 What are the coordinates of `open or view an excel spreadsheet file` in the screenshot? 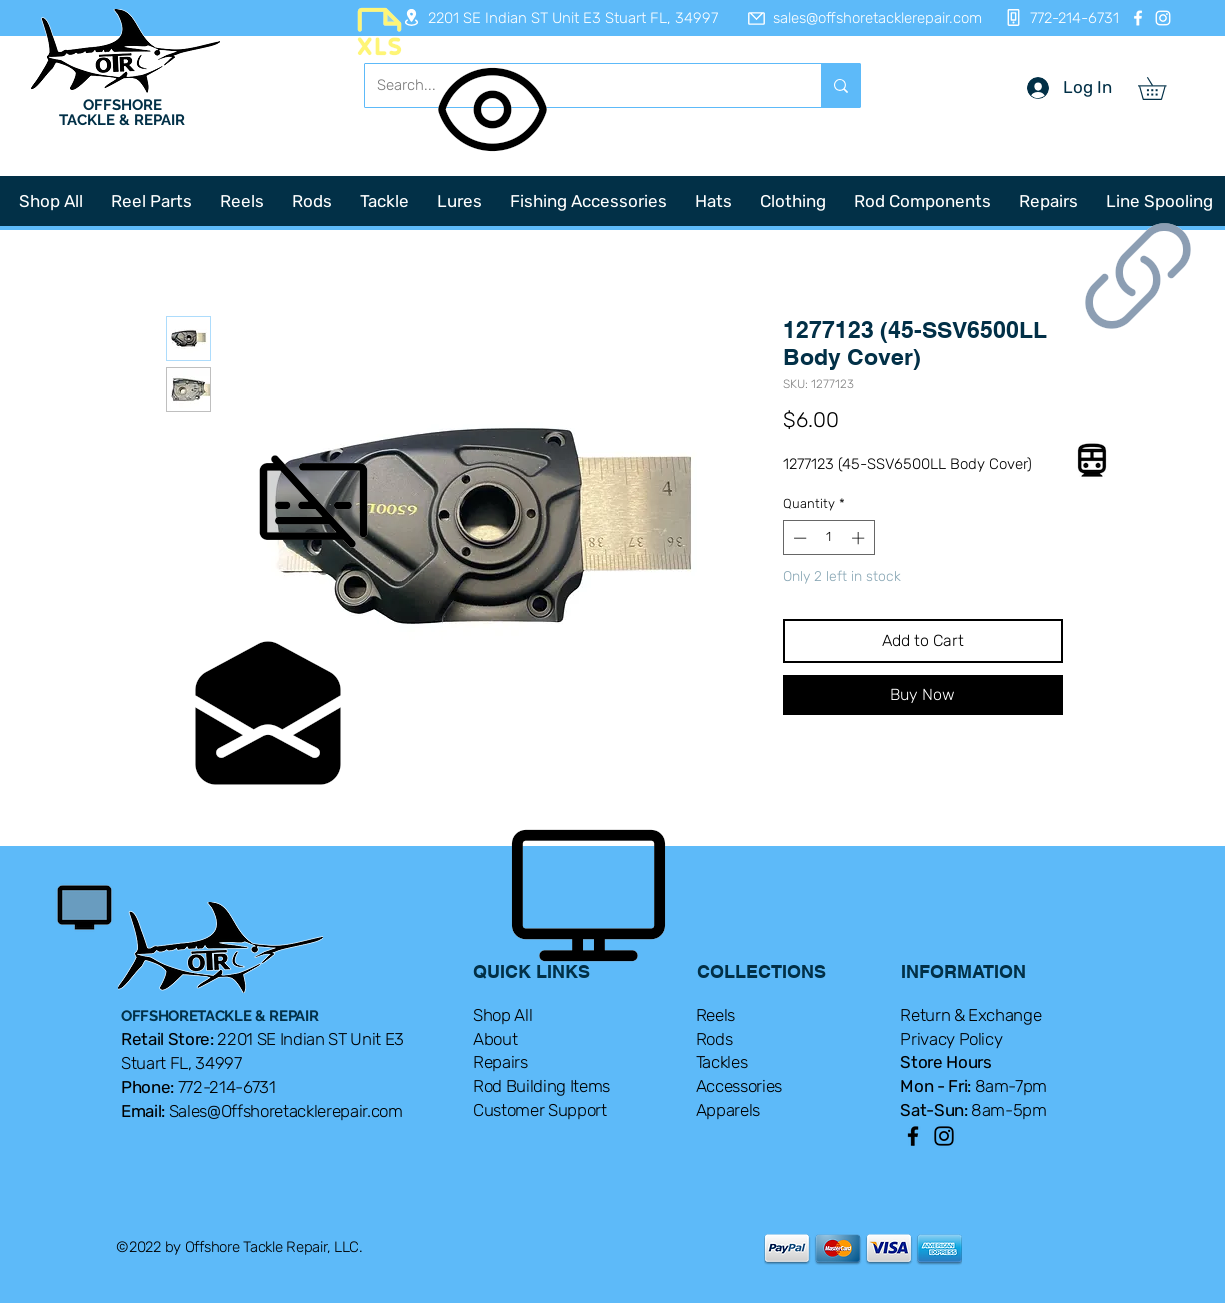 It's located at (379, 33).